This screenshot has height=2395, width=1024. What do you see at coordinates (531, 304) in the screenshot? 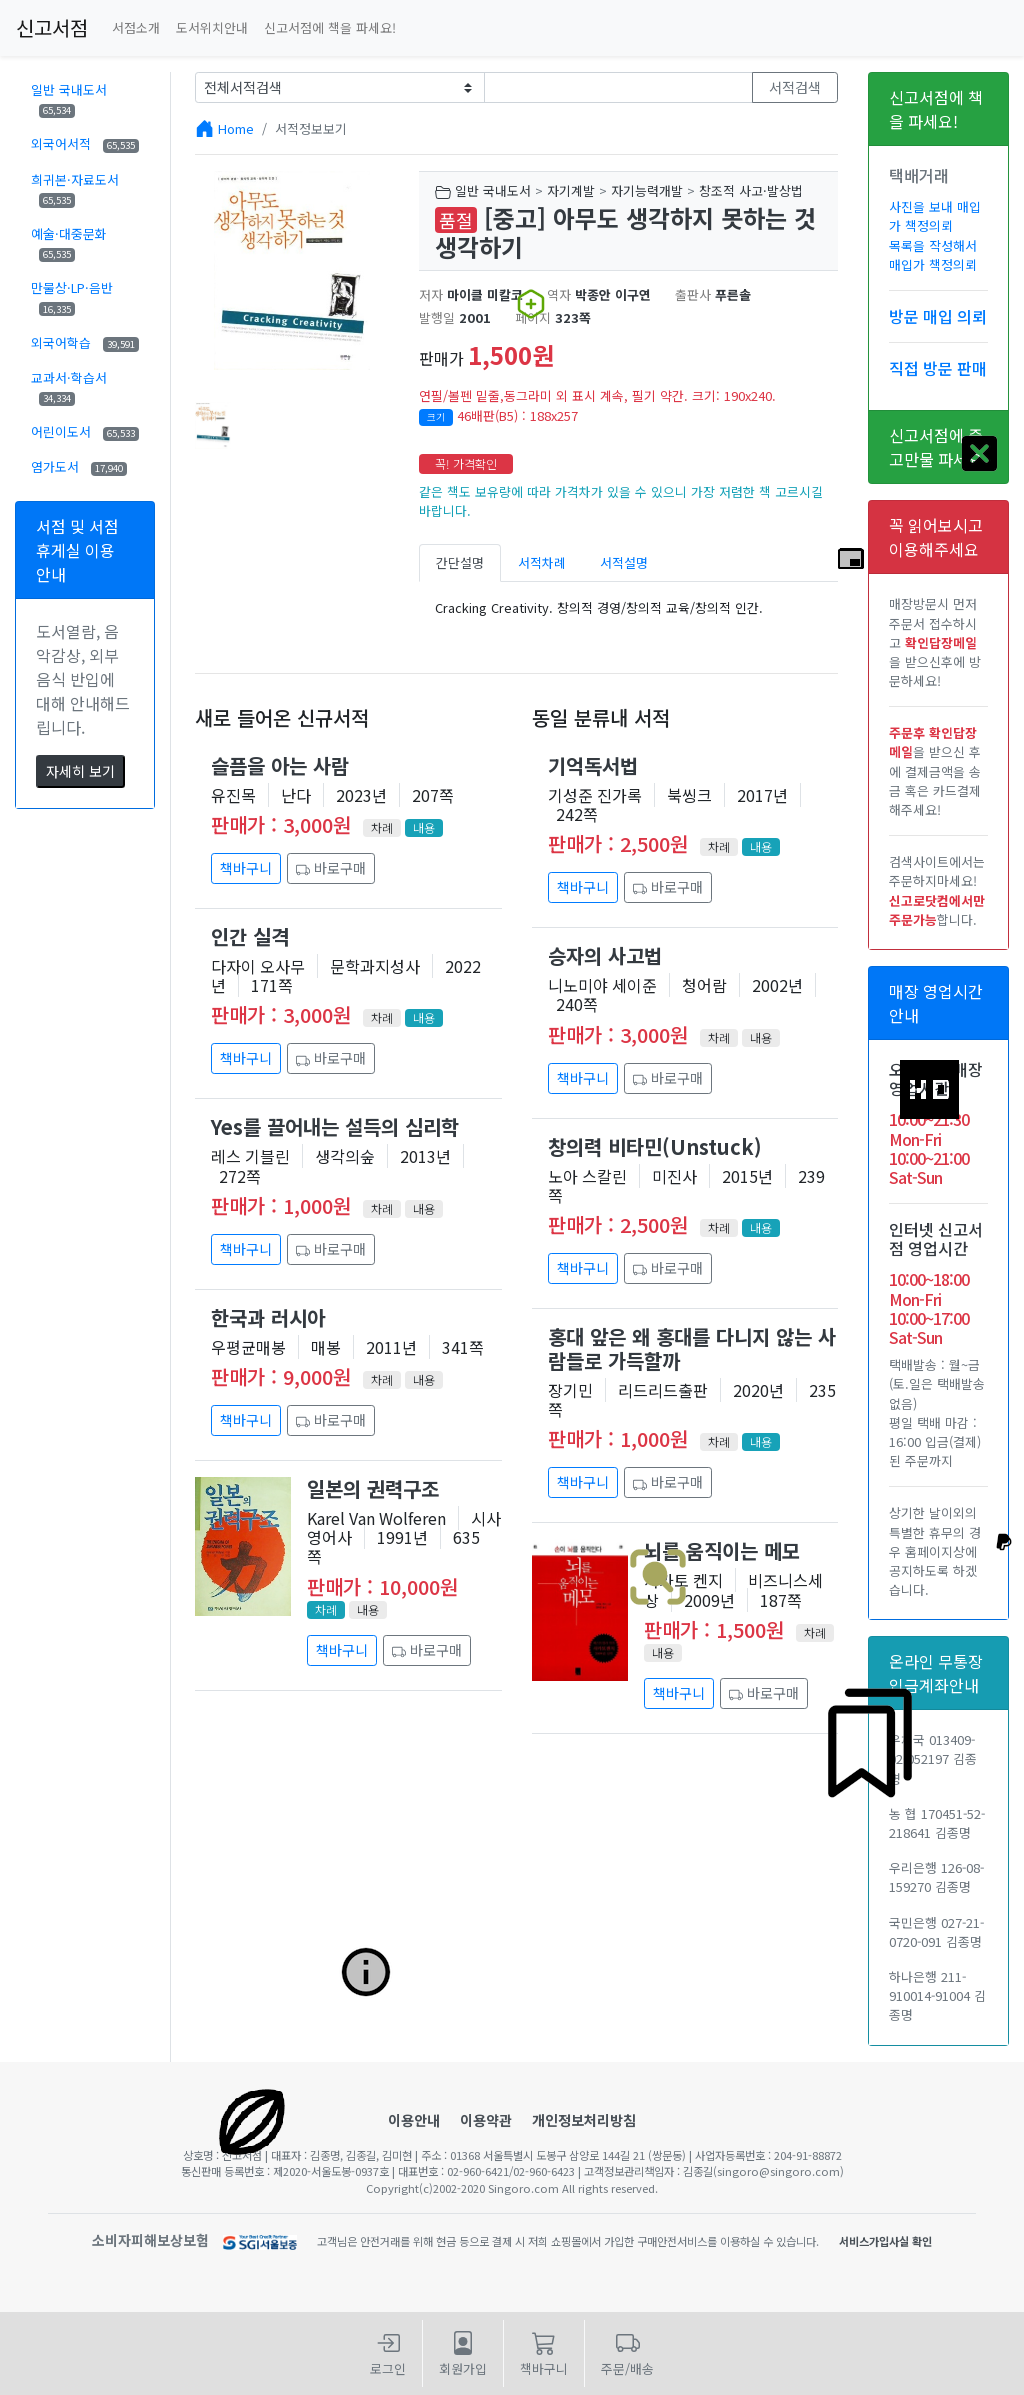
I see `add a new module or component` at bounding box center [531, 304].